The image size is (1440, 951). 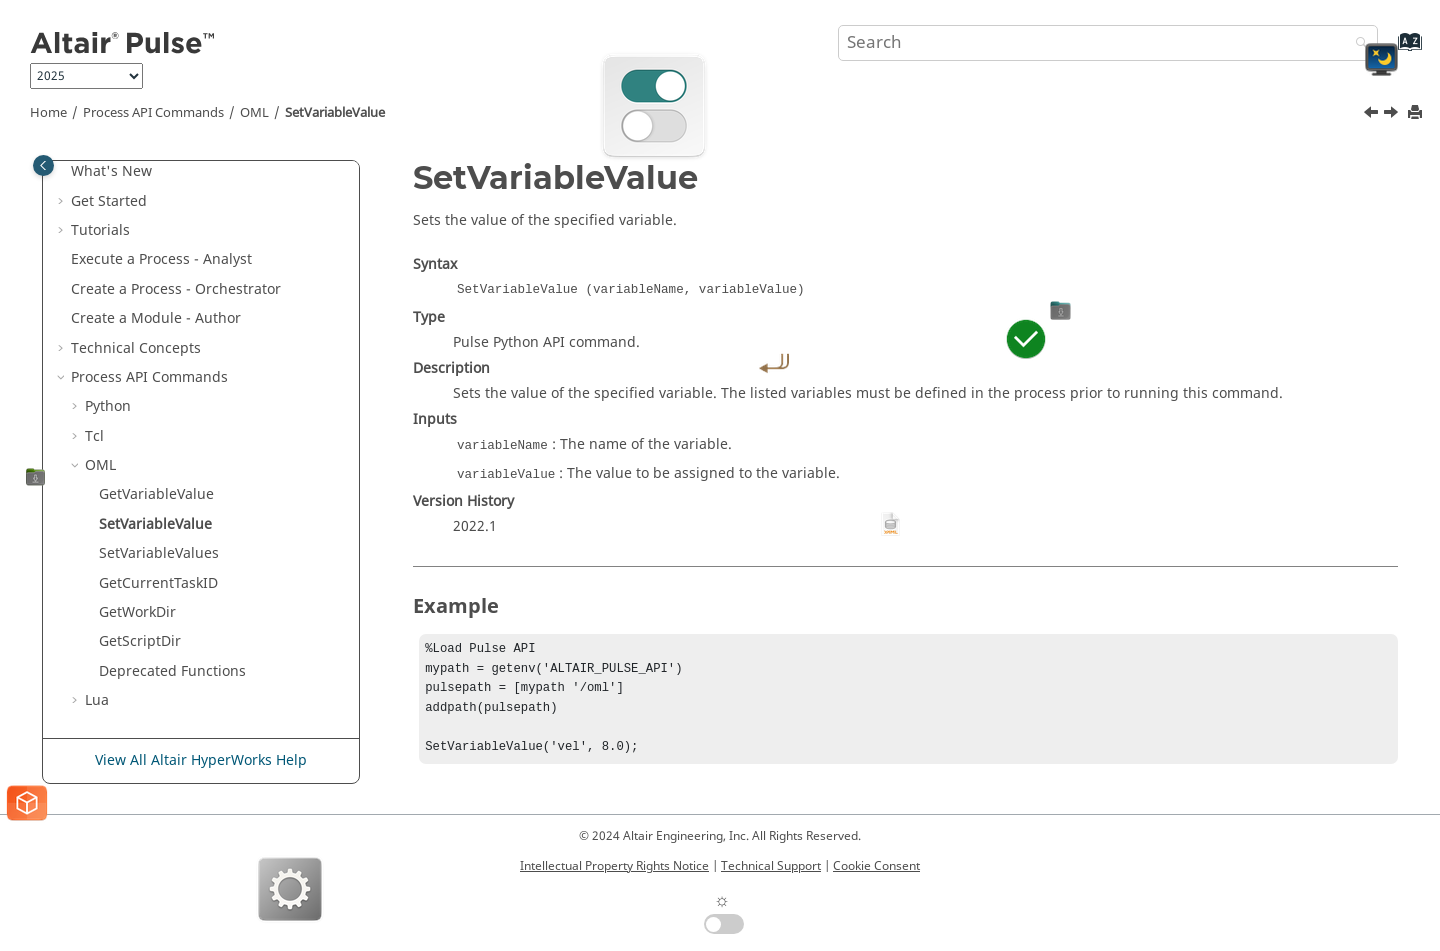 What do you see at coordinates (890, 524) in the screenshot?
I see `a yaml configuration file` at bounding box center [890, 524].